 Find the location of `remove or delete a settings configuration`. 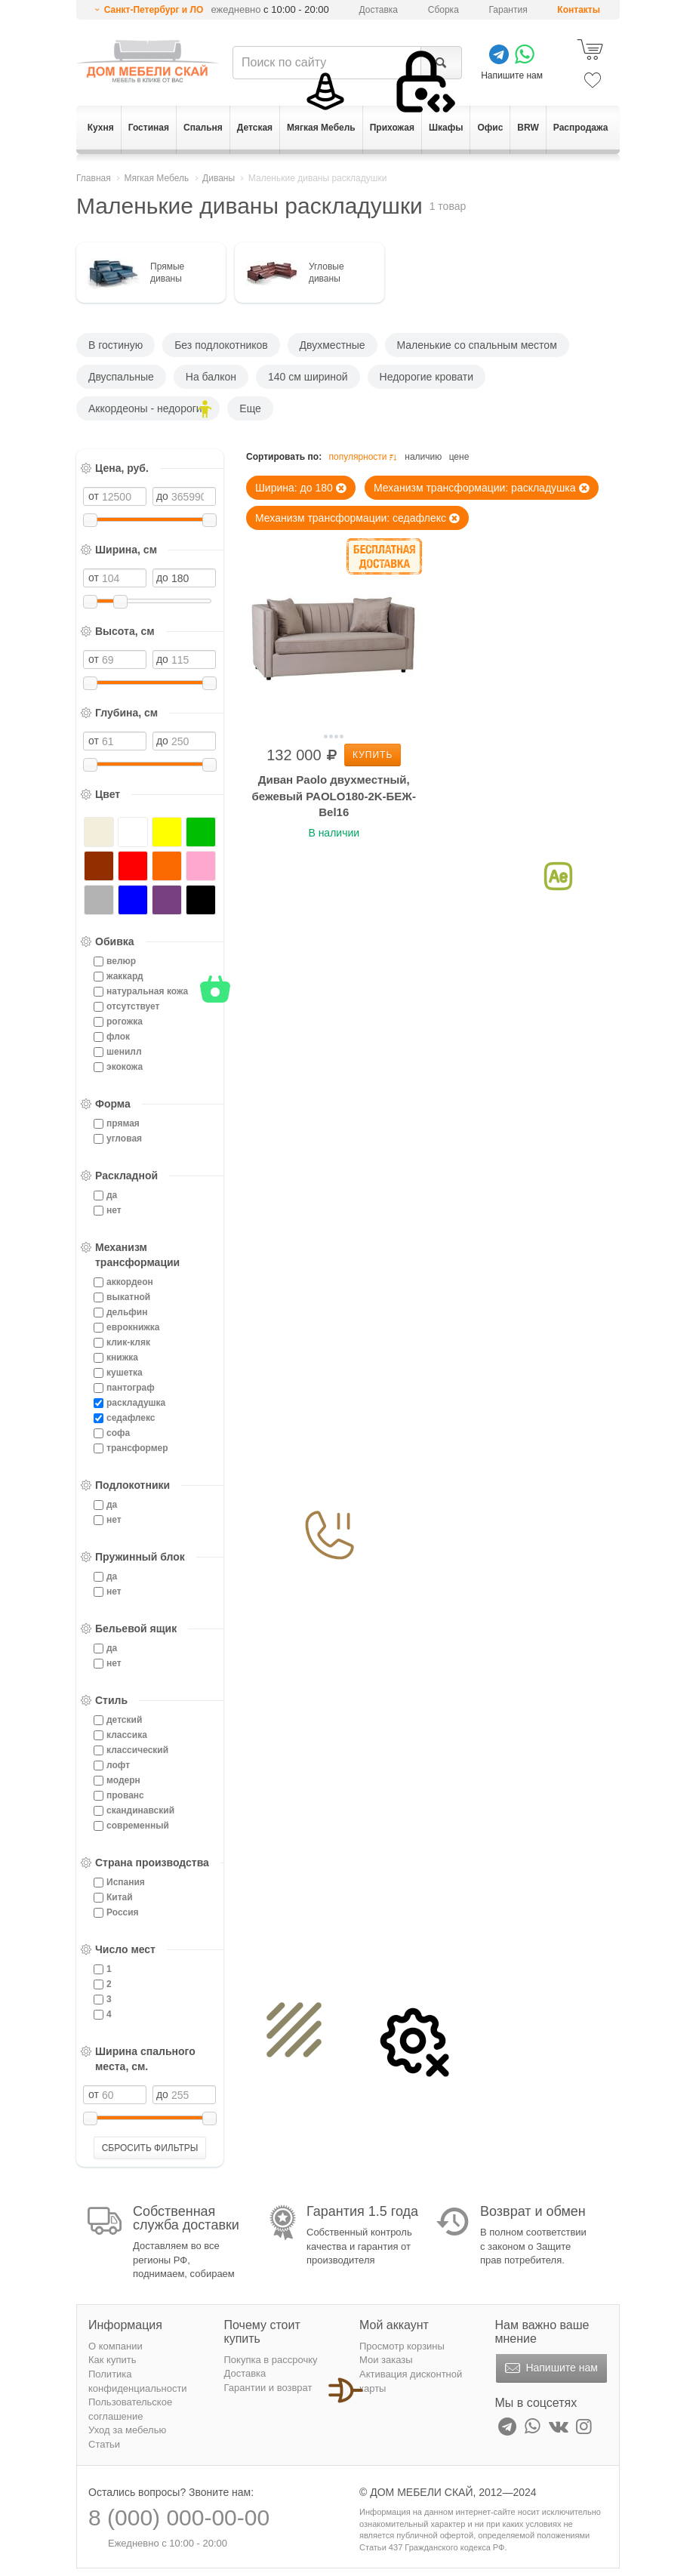

remove or delete a settings configuration is located at coordinates (413, 2041).